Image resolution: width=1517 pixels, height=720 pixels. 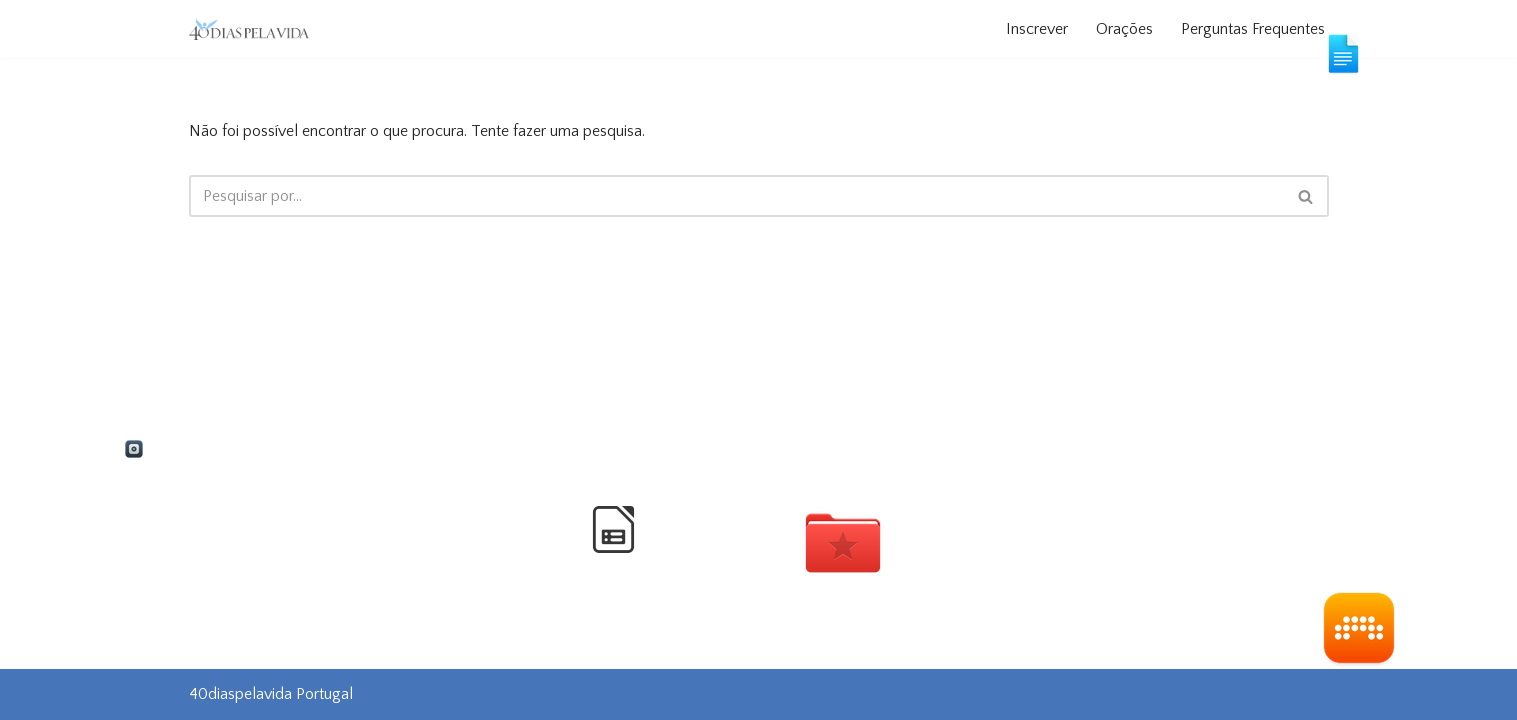 I want to click on open fondo wallpaper app, so click(x=134, y=449).